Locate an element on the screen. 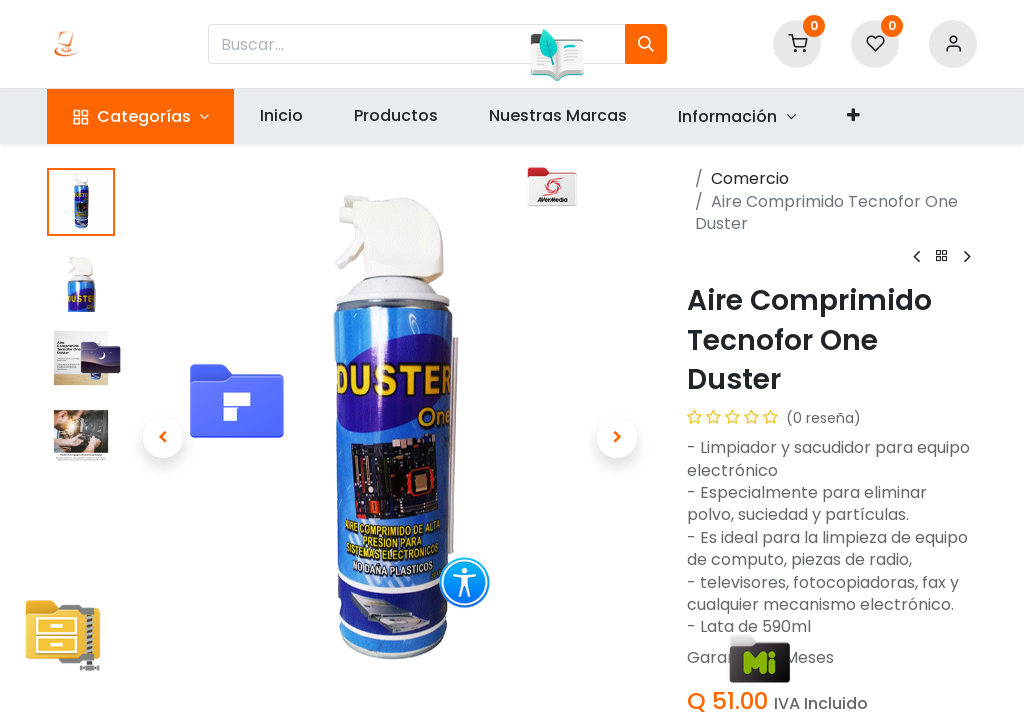 The image size is (1024, 720). open accessibility settings is located at coordinates (464, 582).